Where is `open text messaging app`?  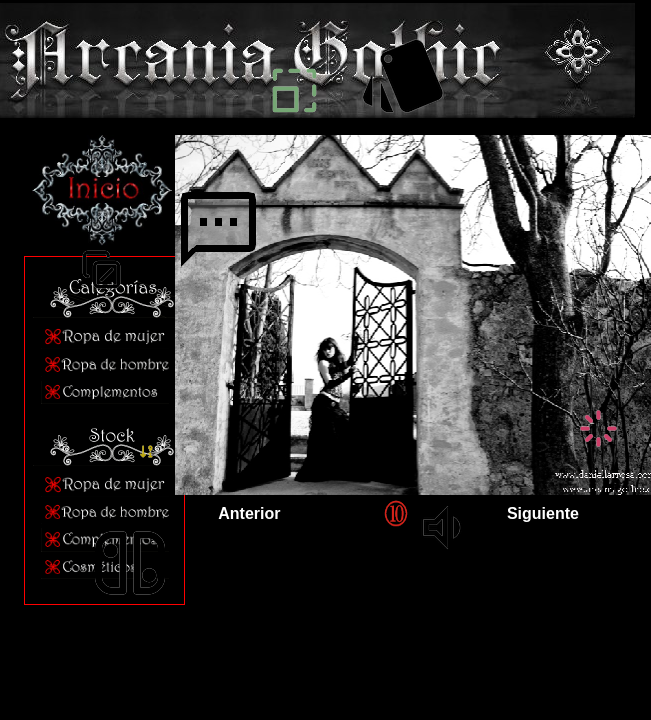
open text messaging app is located at coordinates (218, 229).